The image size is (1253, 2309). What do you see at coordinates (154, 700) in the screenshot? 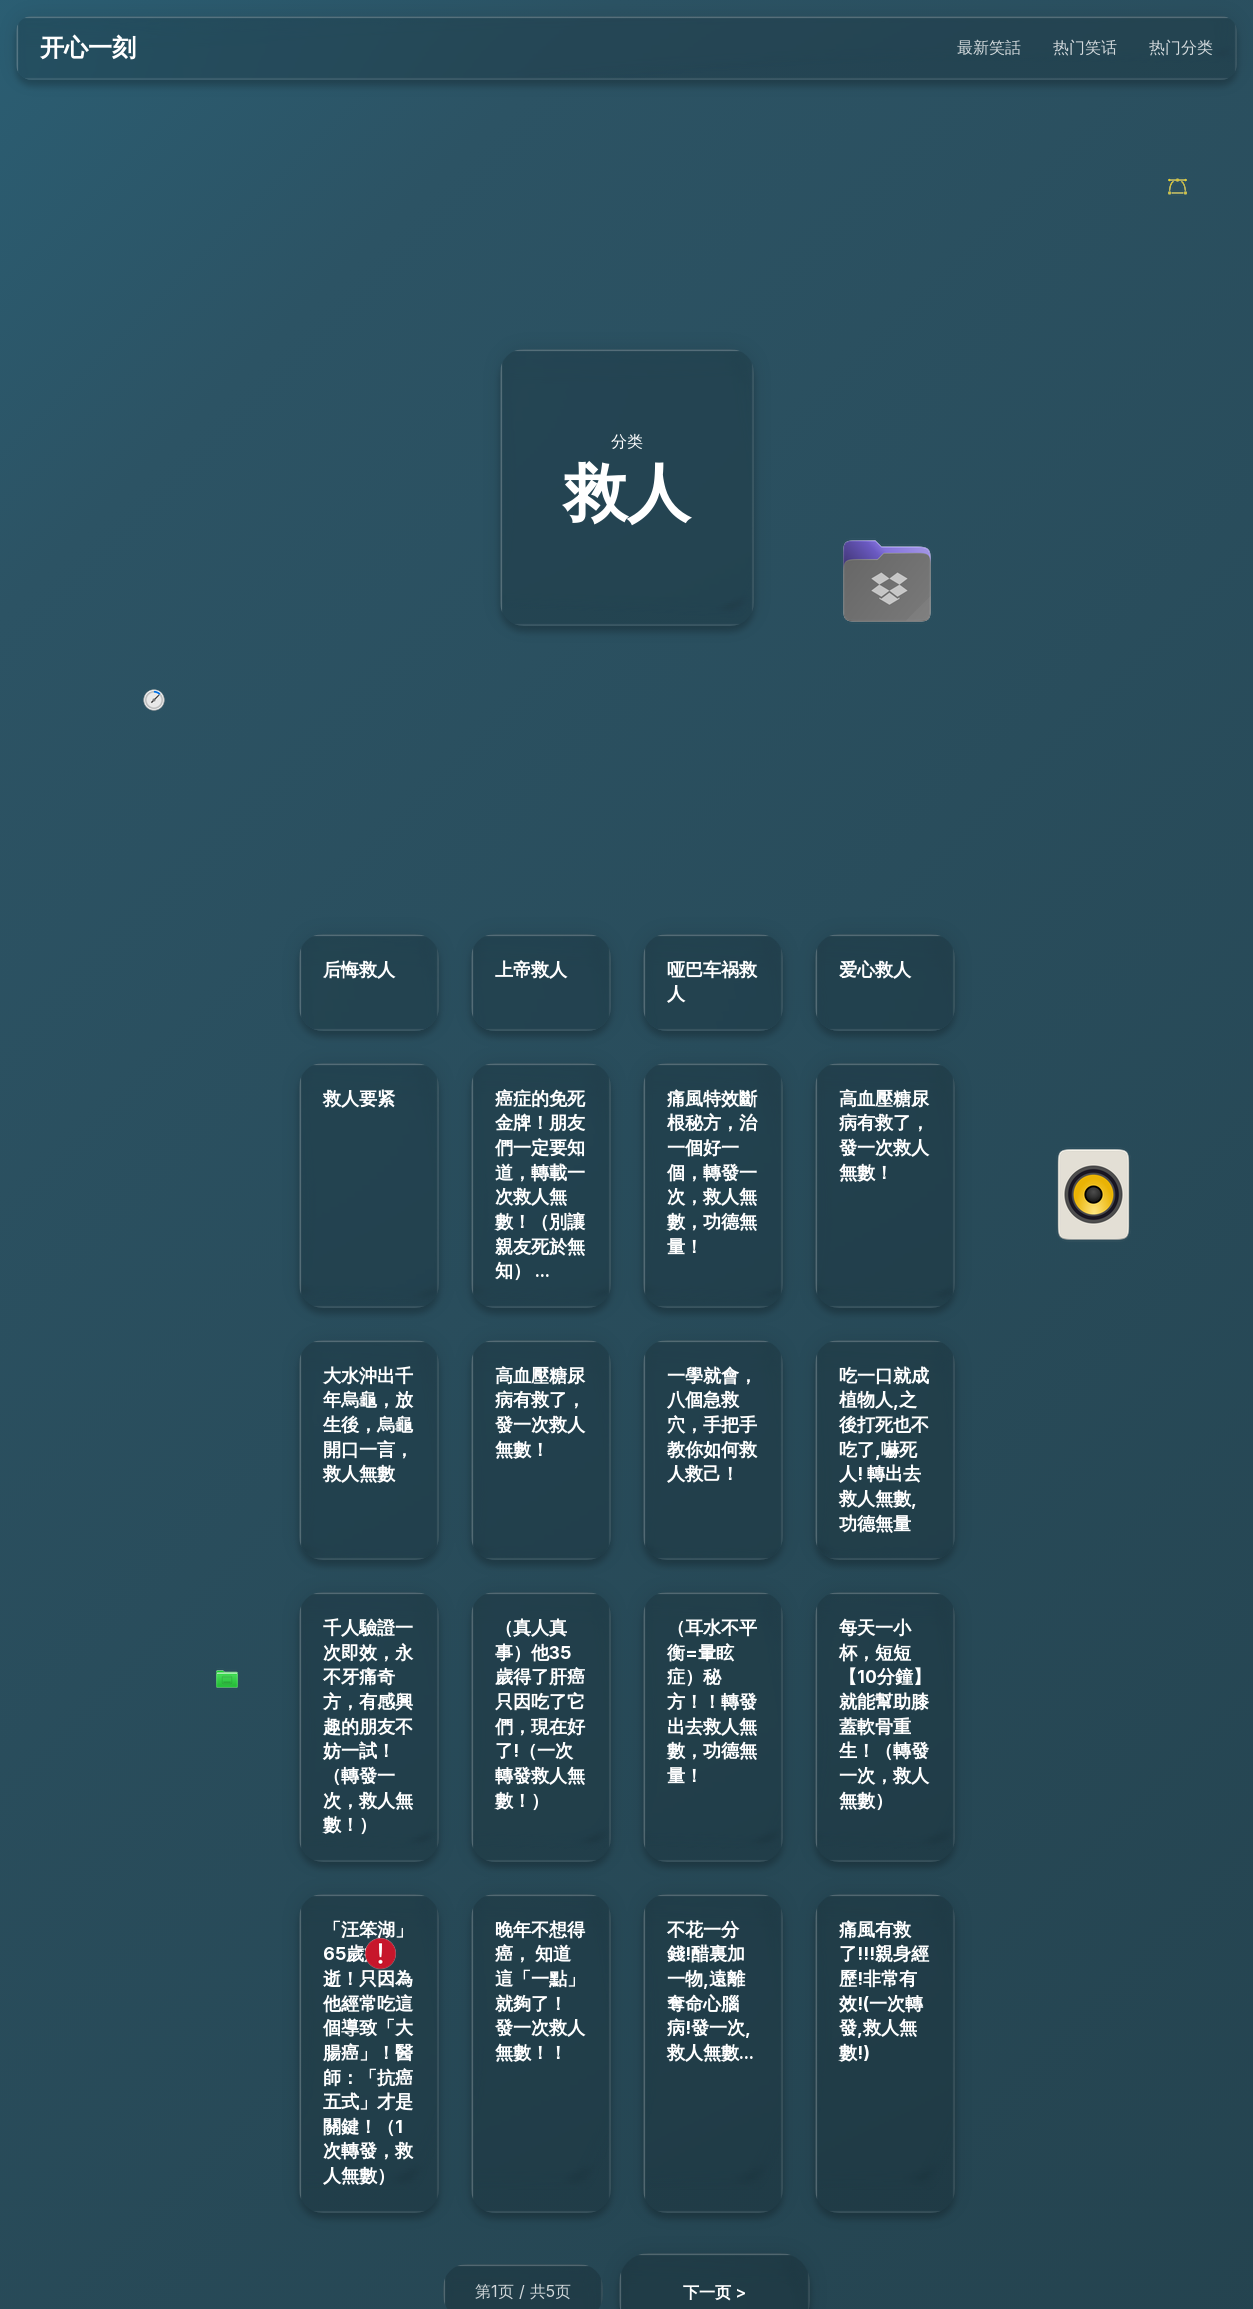
I see `open sysprof system profiler` at bounding box center [154, 700].